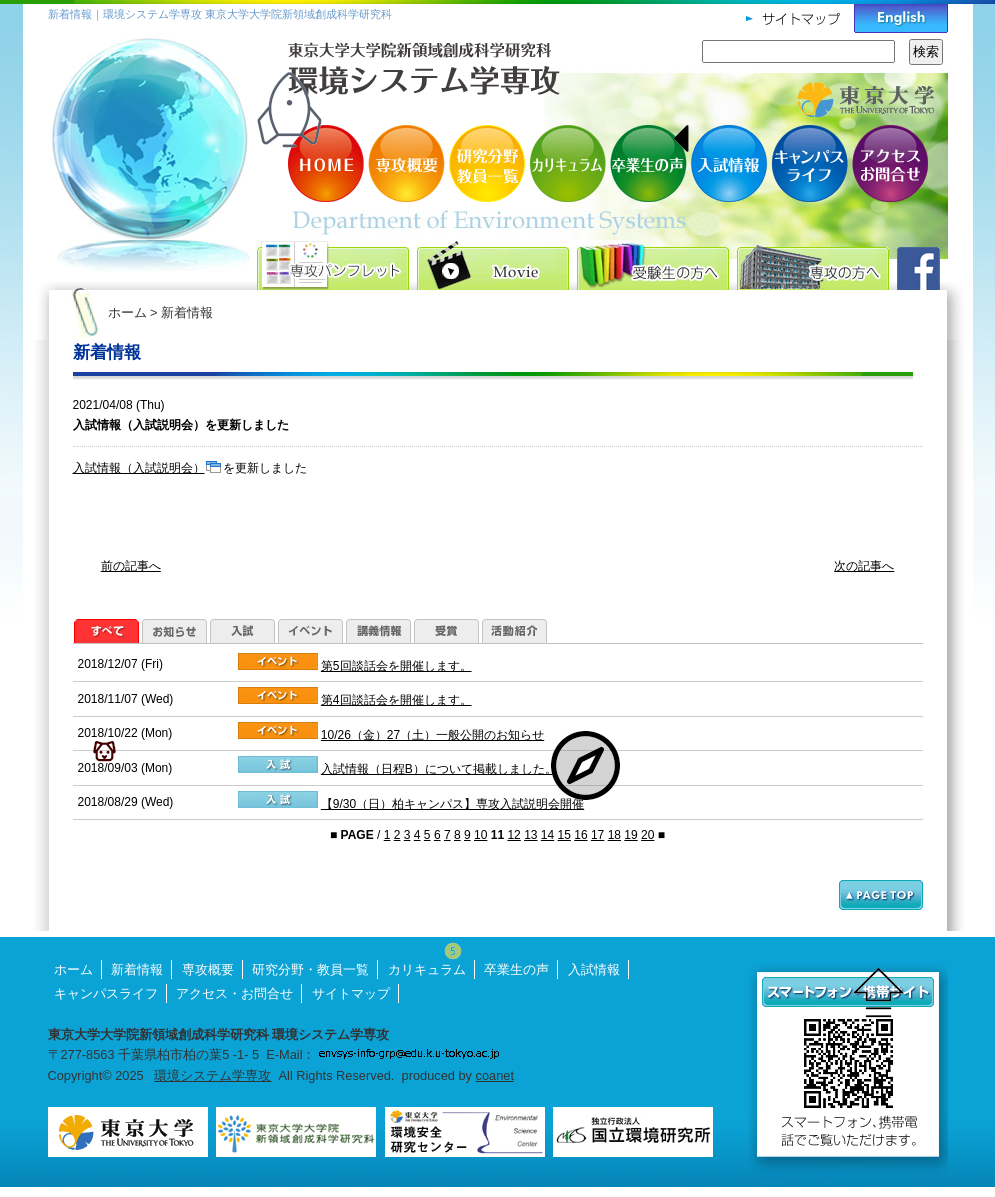 The image size is (995, 1197). What do you see at coordinates (289, 112) in the screenshot?
I see `launch or deploy an application` at bounding box center [289, 112].